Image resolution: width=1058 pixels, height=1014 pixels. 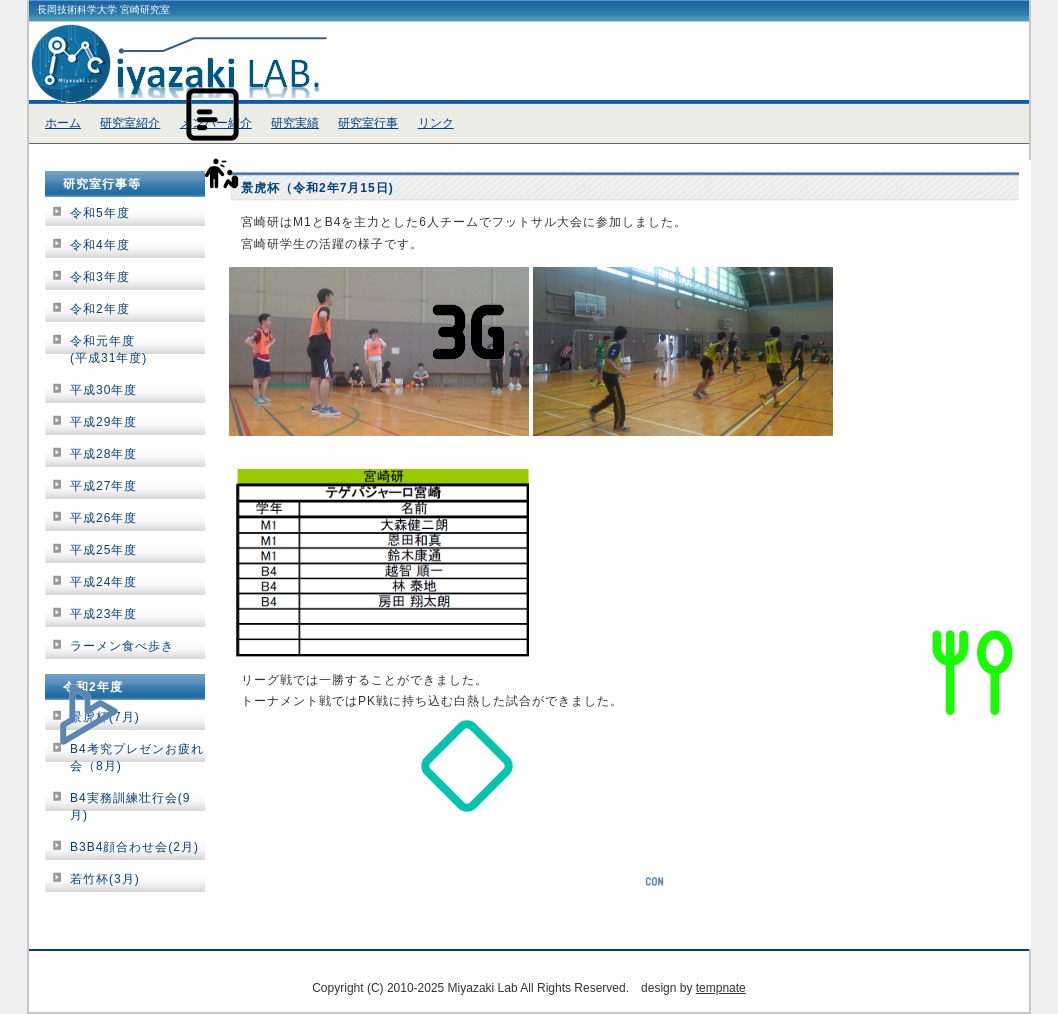 What do you see at coordinates (471, 332) in the screenshot?
I see `indicates 3G mobile network connection` at bounding box center [471, 332].